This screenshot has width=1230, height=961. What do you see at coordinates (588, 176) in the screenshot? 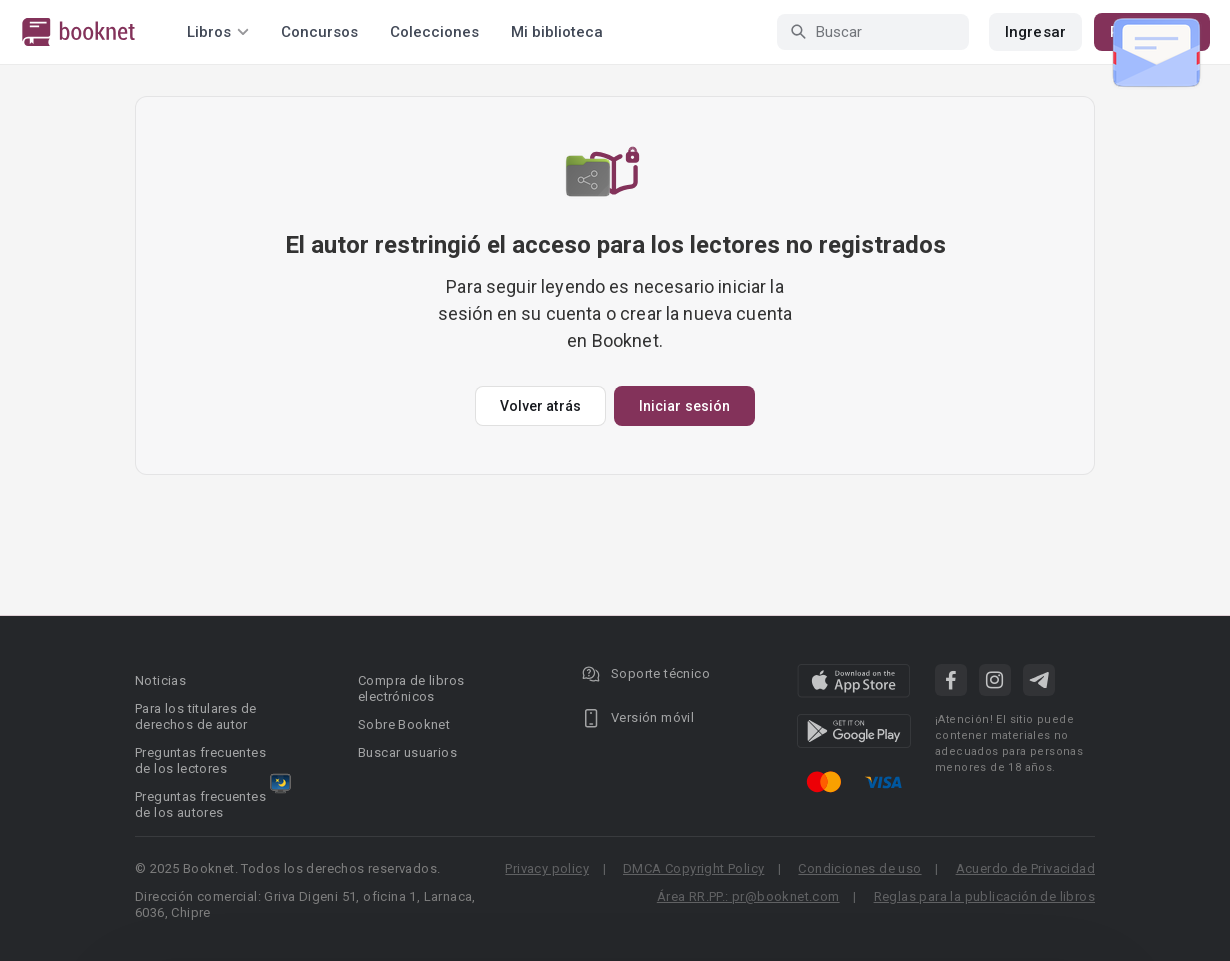
I see `open your public shared folder` at bounding box center [588, 176].